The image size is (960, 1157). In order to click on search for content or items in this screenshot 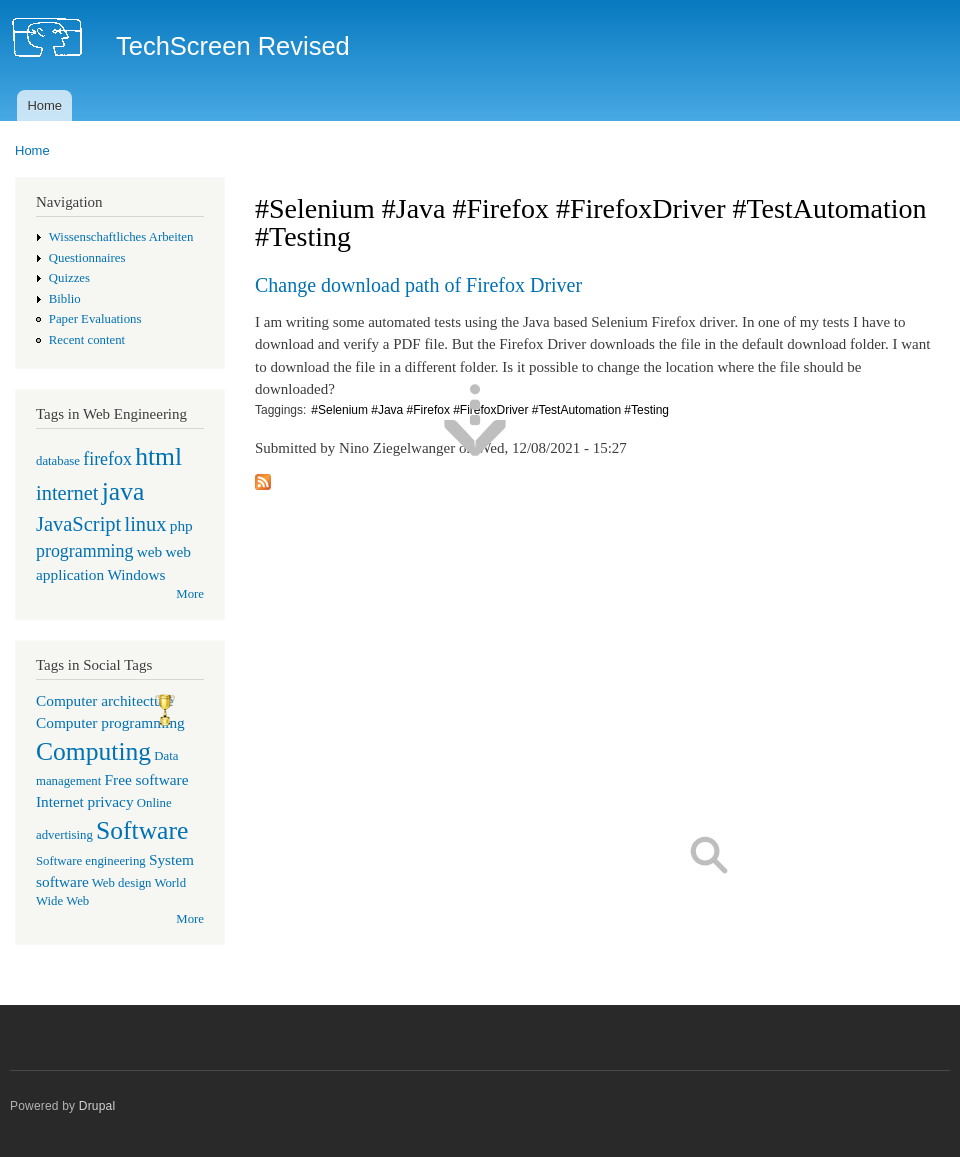, I will do `click(709, 855)`.